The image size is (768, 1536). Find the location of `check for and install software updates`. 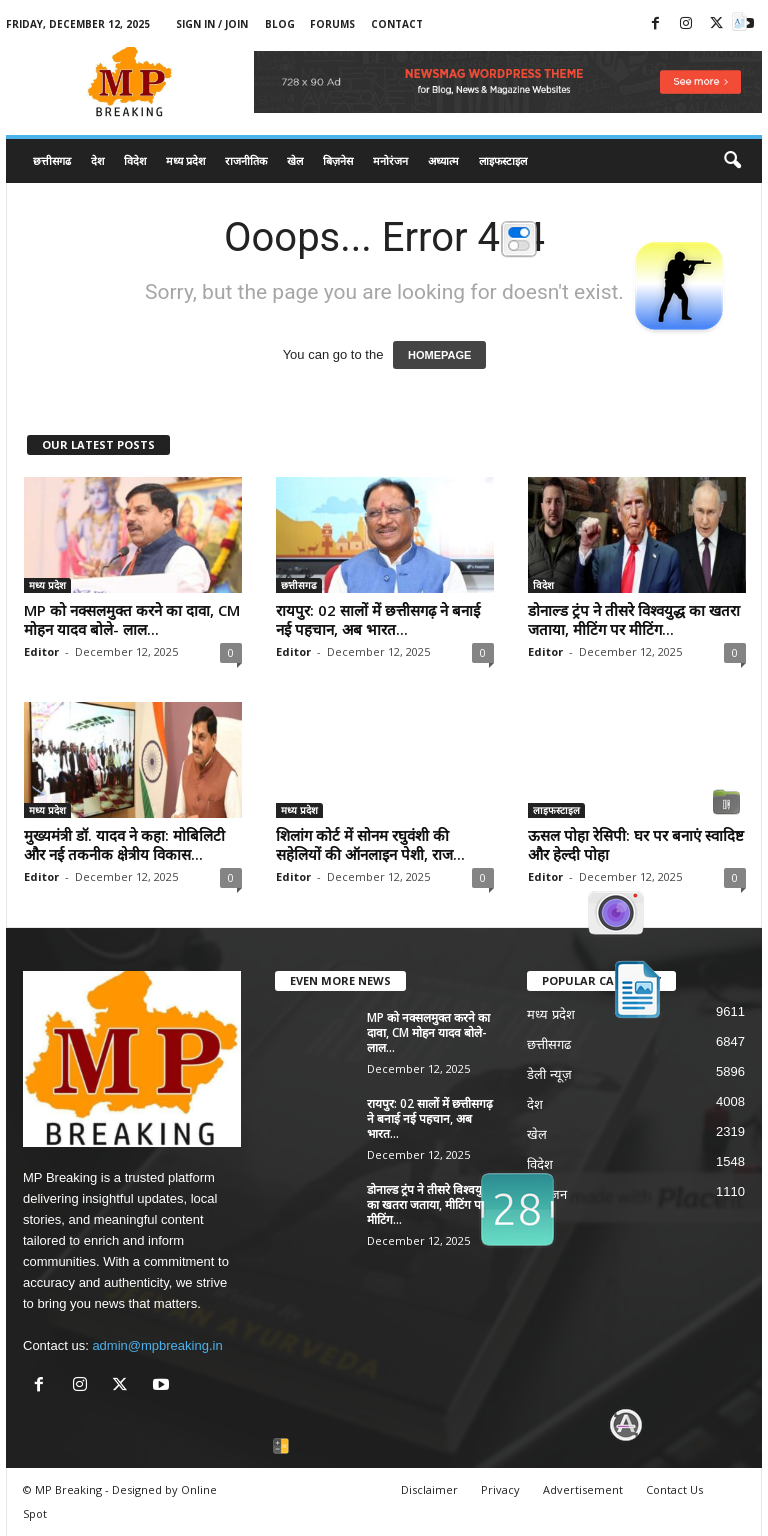

check for and install software updates is located at coordinates (626, 1425).